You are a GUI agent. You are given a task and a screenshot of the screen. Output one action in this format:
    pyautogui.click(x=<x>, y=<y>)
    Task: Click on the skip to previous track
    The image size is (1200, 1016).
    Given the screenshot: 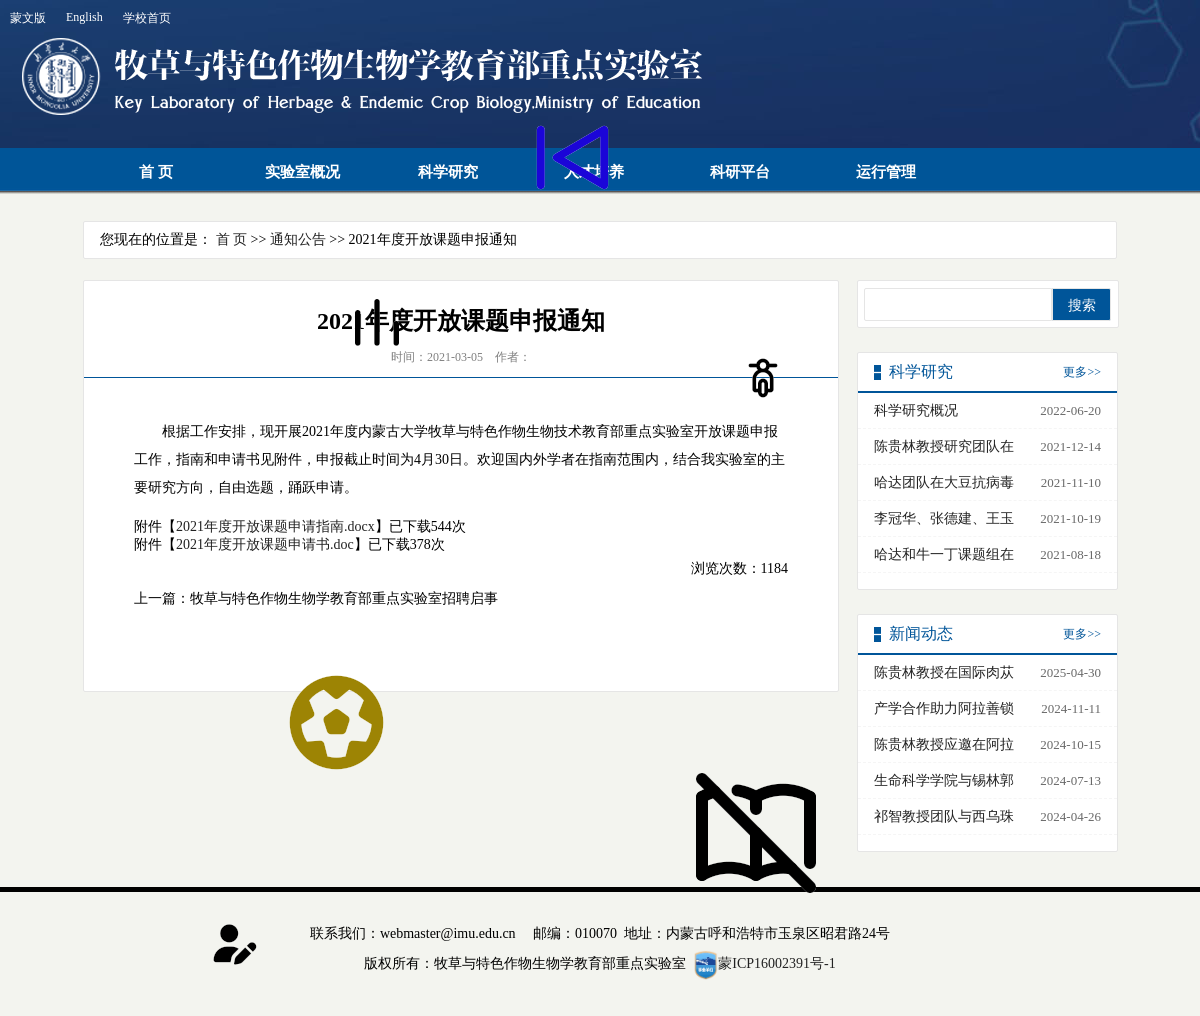 What is the action you would take?
    pyautogui.click(x=572, y=157)
    